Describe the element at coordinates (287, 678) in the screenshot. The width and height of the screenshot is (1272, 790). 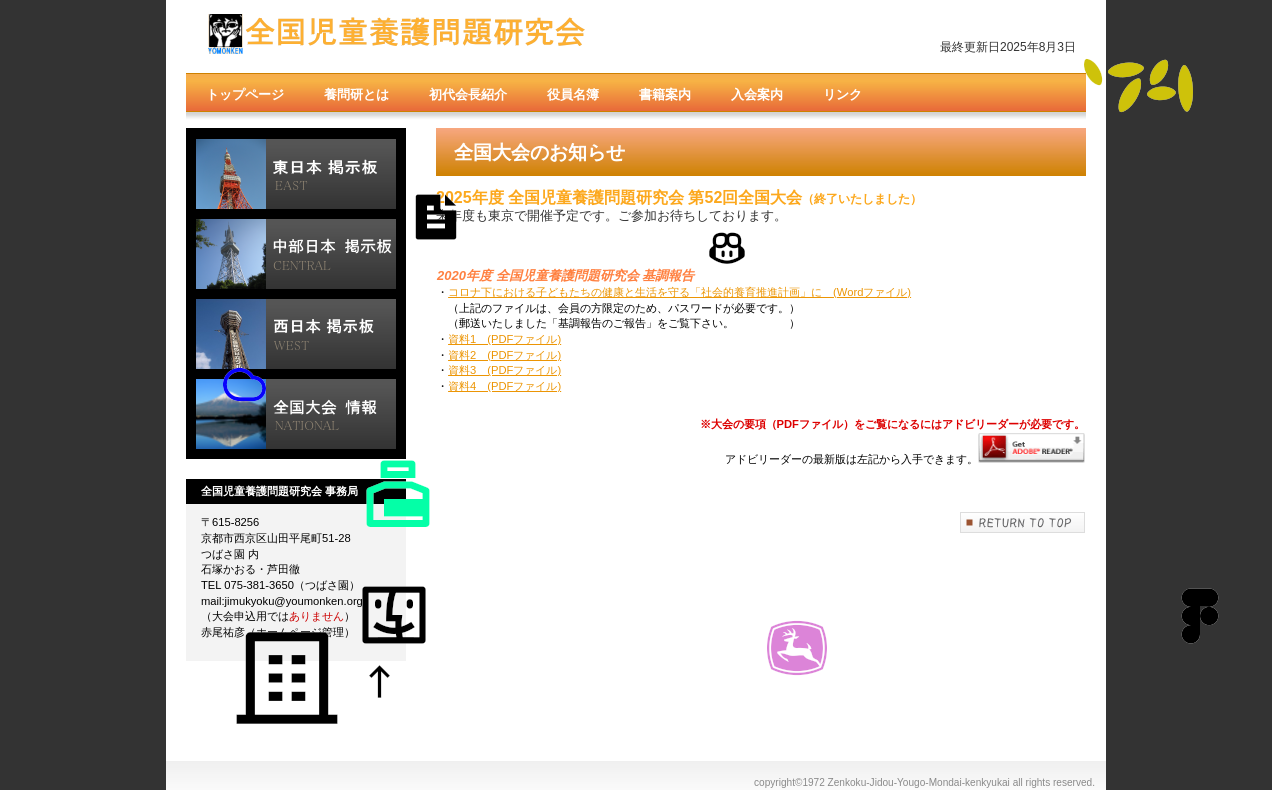
I see `view building or office location` at that location.